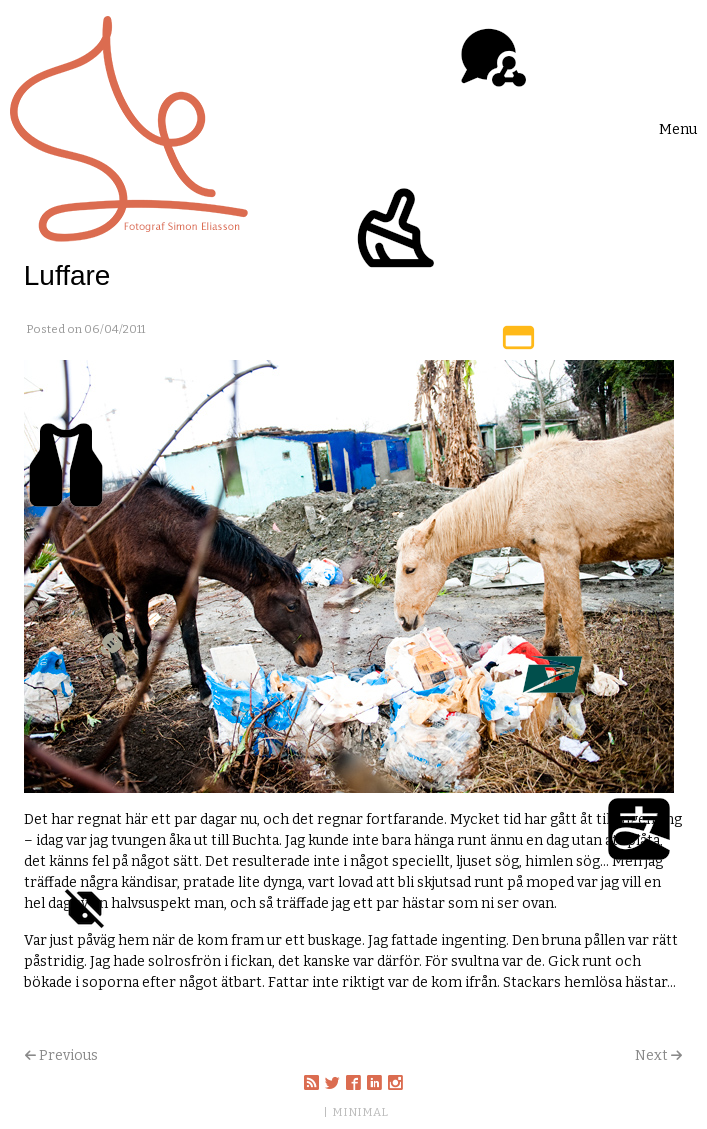 Image resolution: width=707 pixels, height=1129 pixels. What do you see at coordinates (112, 643) in the screenshot?
I see `access football or american sports content` at bounding box center [112, 643].